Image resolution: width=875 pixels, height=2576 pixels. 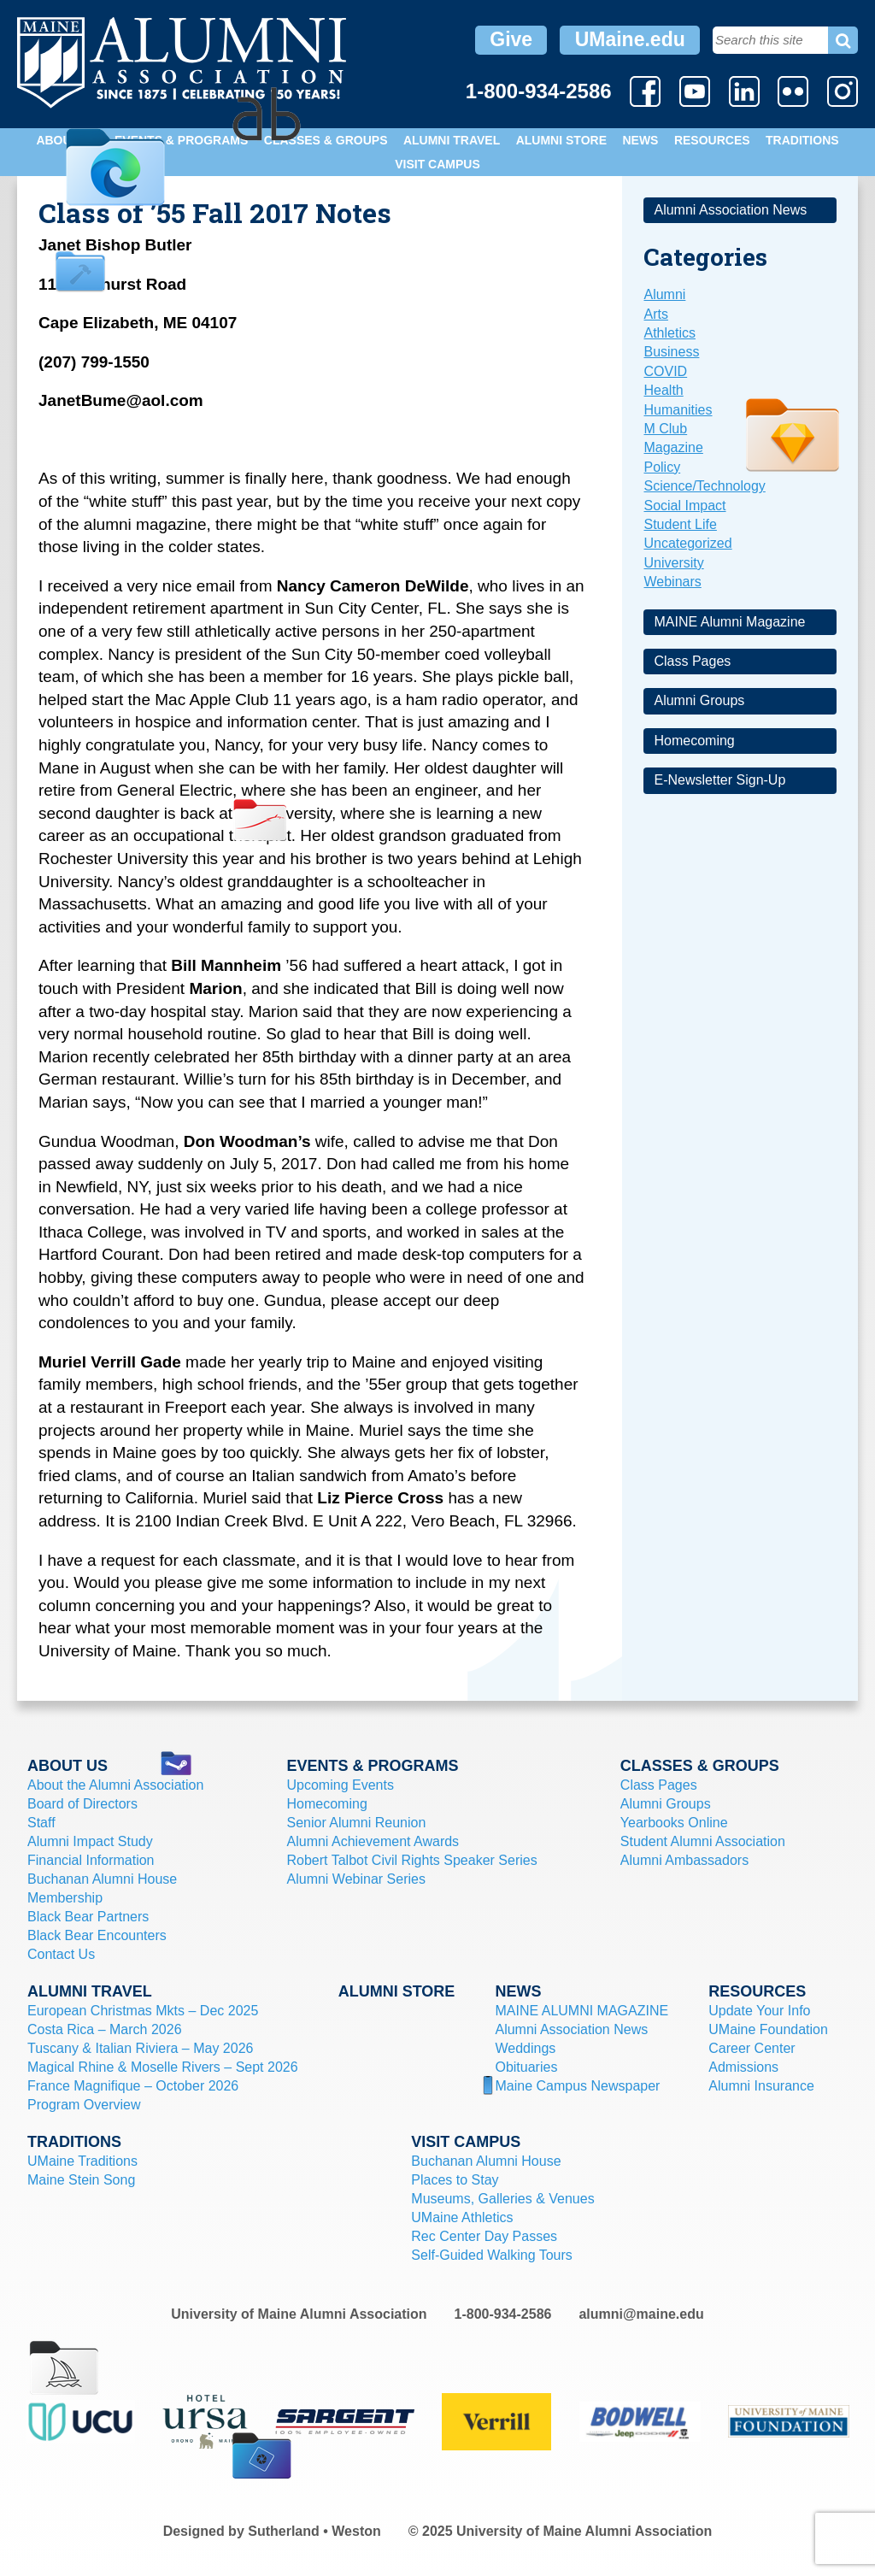 What do you see at coordinates (261, 2457) in the screenshot?
I see `folder containing adobe photoshop elements files` at bounding box center [261, 2457].